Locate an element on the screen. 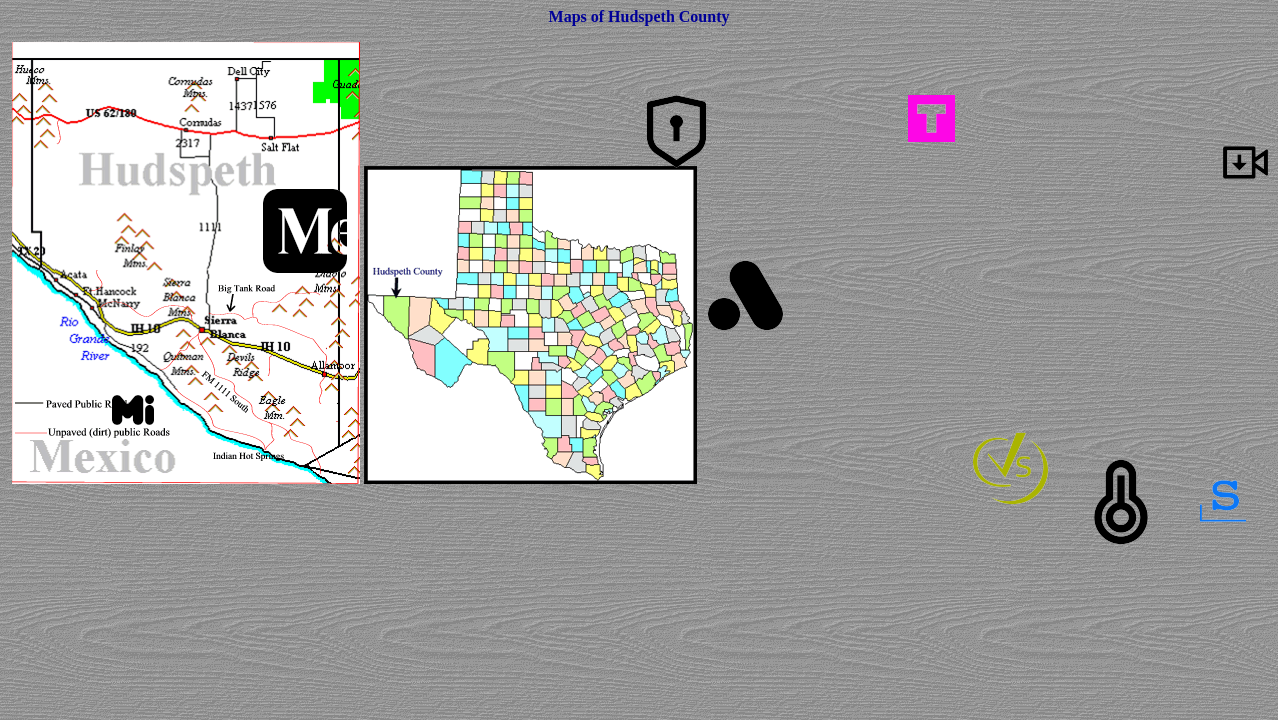 The height and width of the screenshot is (720, 1278). slackware linux distribution logo is located at coordinates (1223, 501).